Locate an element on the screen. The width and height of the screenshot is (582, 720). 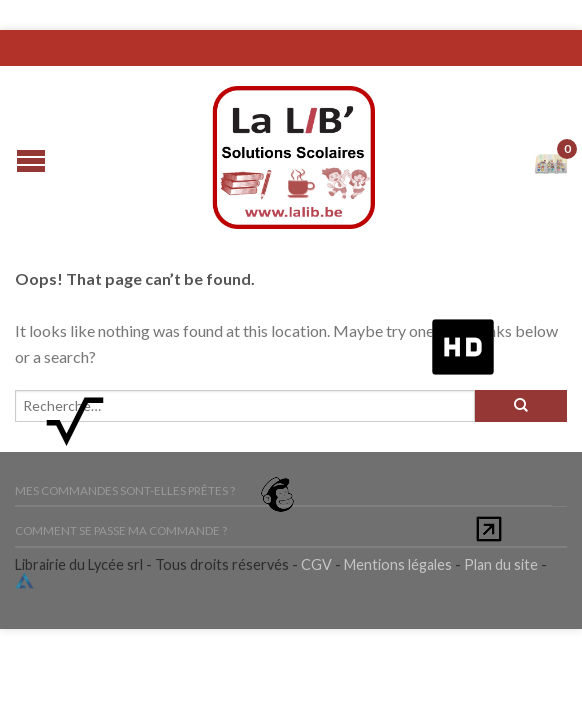
open link in new window is located at coordinates (489, 529).